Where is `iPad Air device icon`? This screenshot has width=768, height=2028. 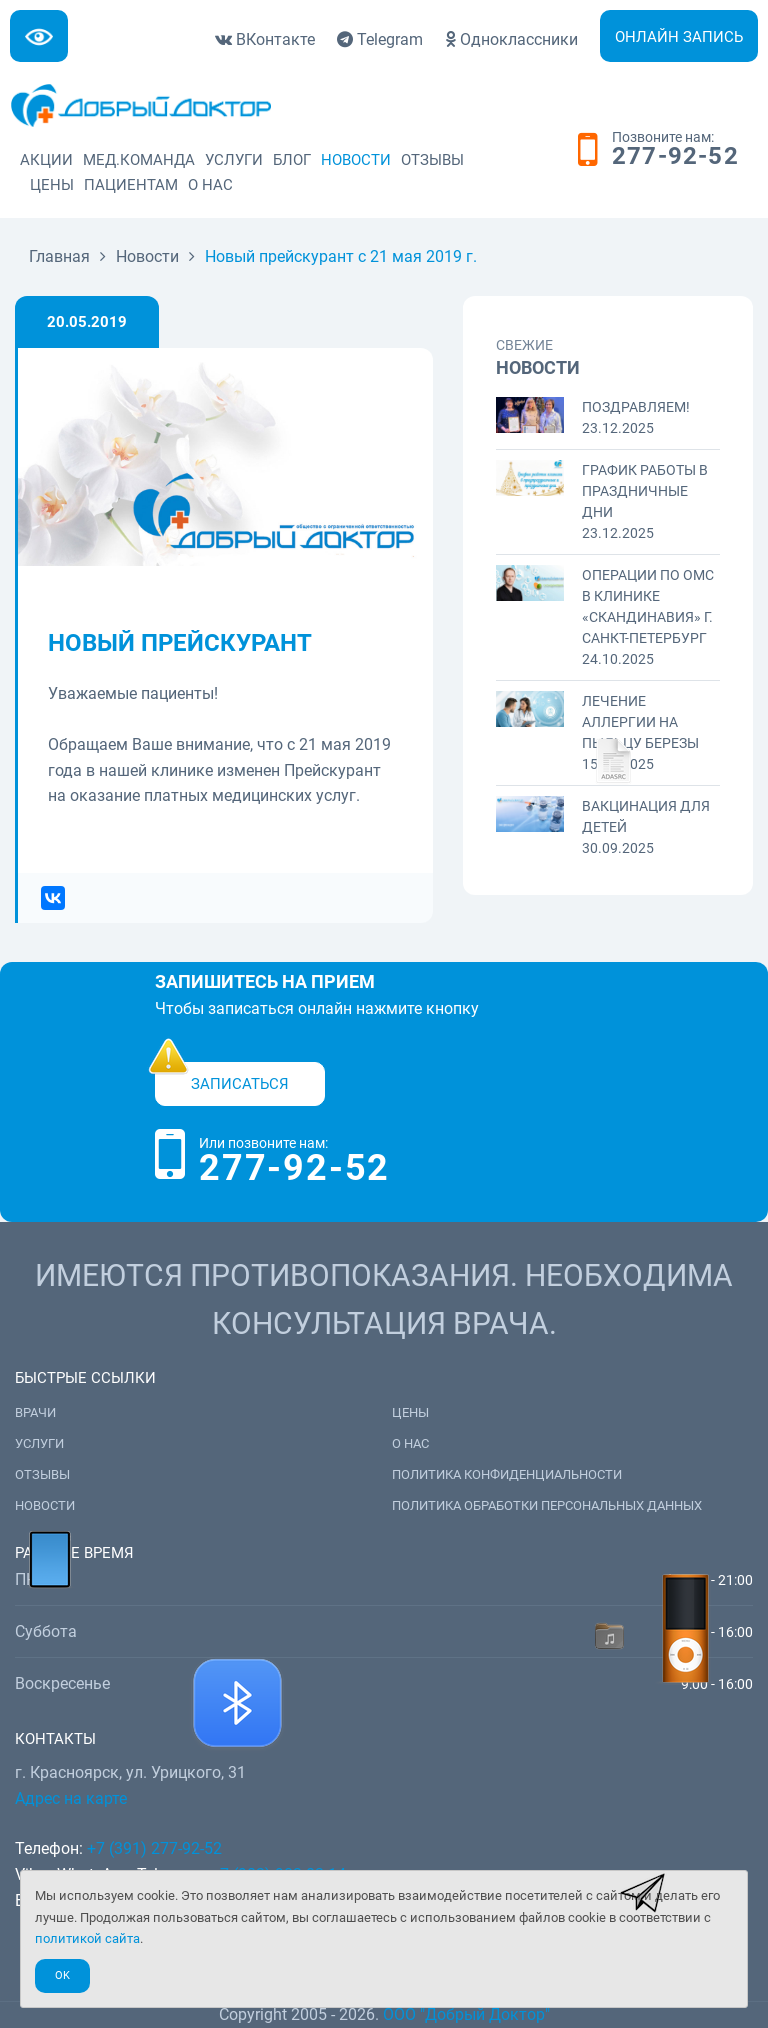
iPad Air device icon is located at coordinates (50, 1560).